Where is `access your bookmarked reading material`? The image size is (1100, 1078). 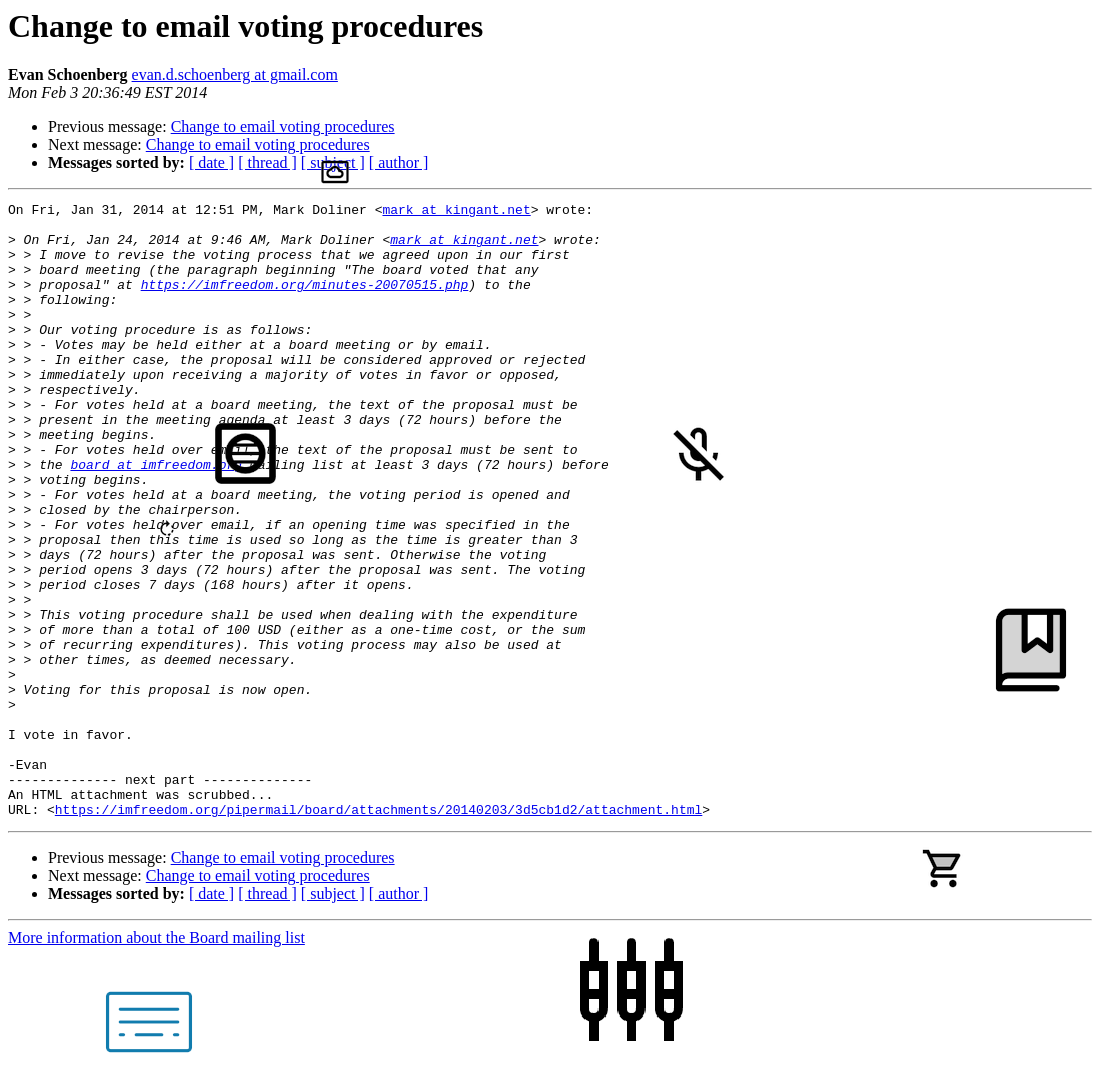 access your bookmarked reading material is located at coordinates (1031, 650).